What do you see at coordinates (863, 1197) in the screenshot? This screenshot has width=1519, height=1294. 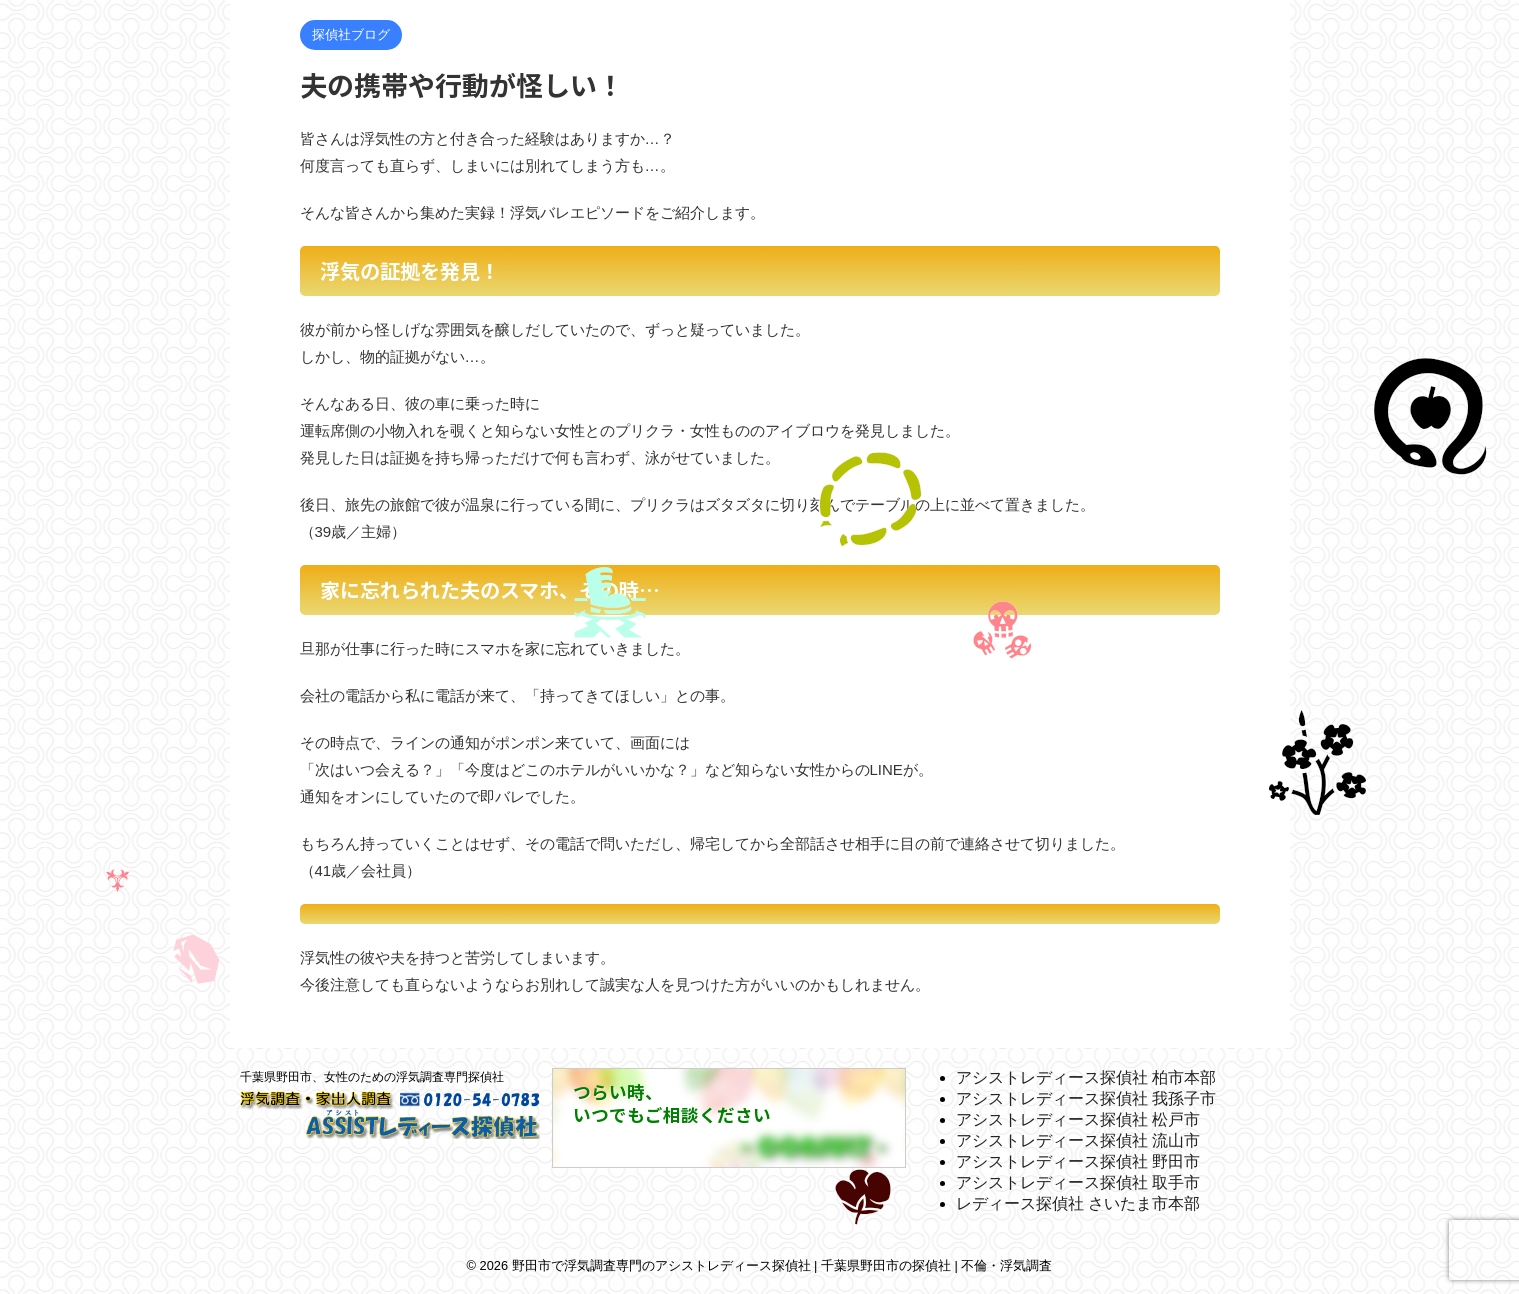 I see `indicates cotton or natural fiber material` at bounding box center [863, 1197].